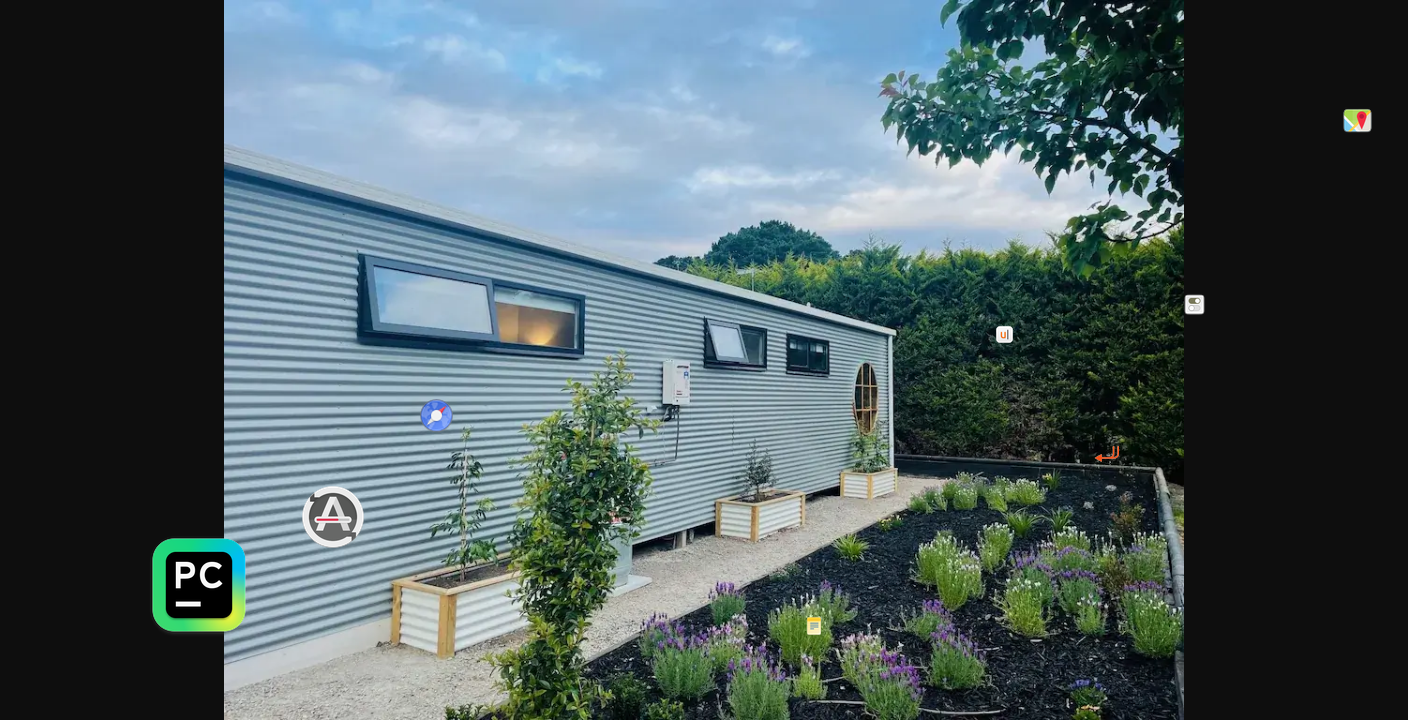 The width and height of the screenshot is (1408, 720). What do you see at coordinates (1194, 304) in the screenshot?
I see `open gnome tweaks settings` at bounding box center [1194, 304].